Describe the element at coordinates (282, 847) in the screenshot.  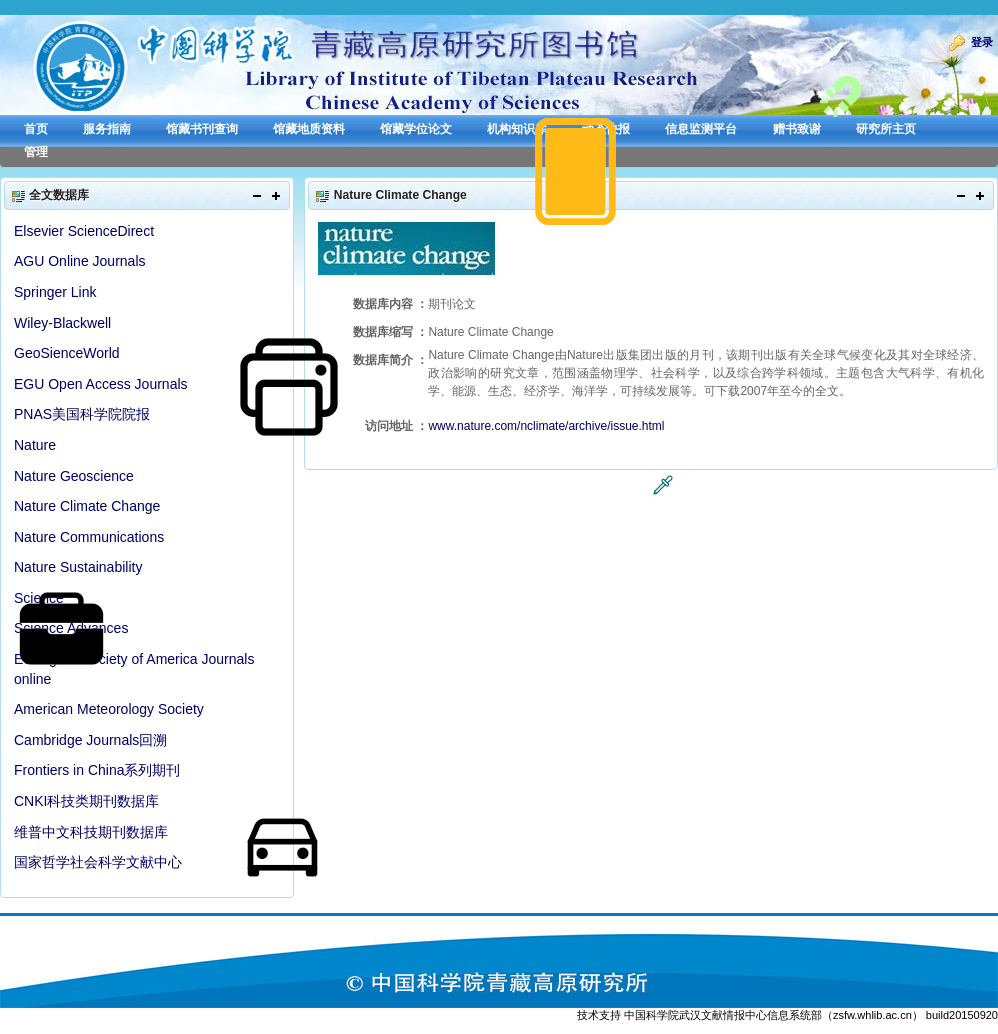
I see `access vehicle or car-related settings` at that location.